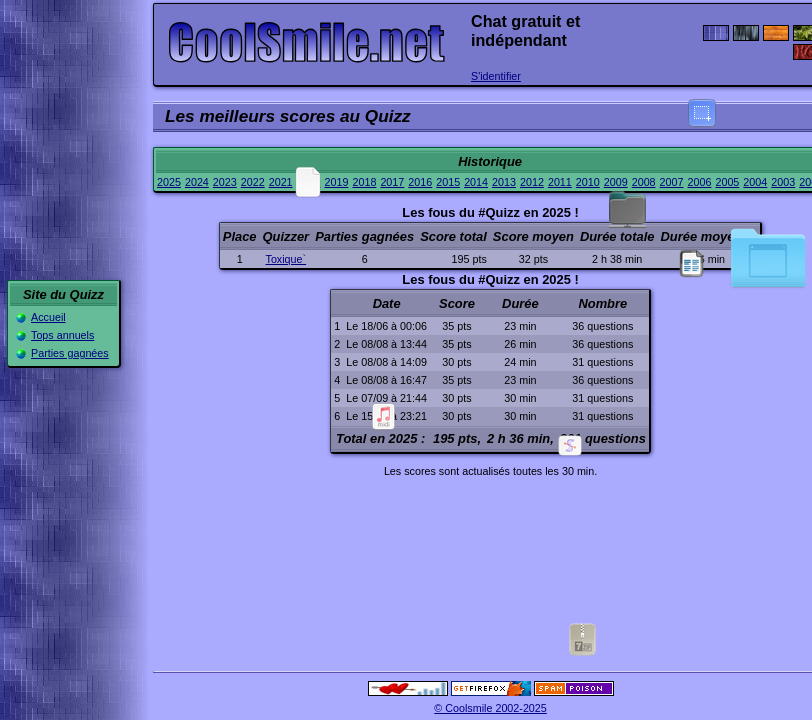  I want to click on an SVG vector image file, so click(570, 445).